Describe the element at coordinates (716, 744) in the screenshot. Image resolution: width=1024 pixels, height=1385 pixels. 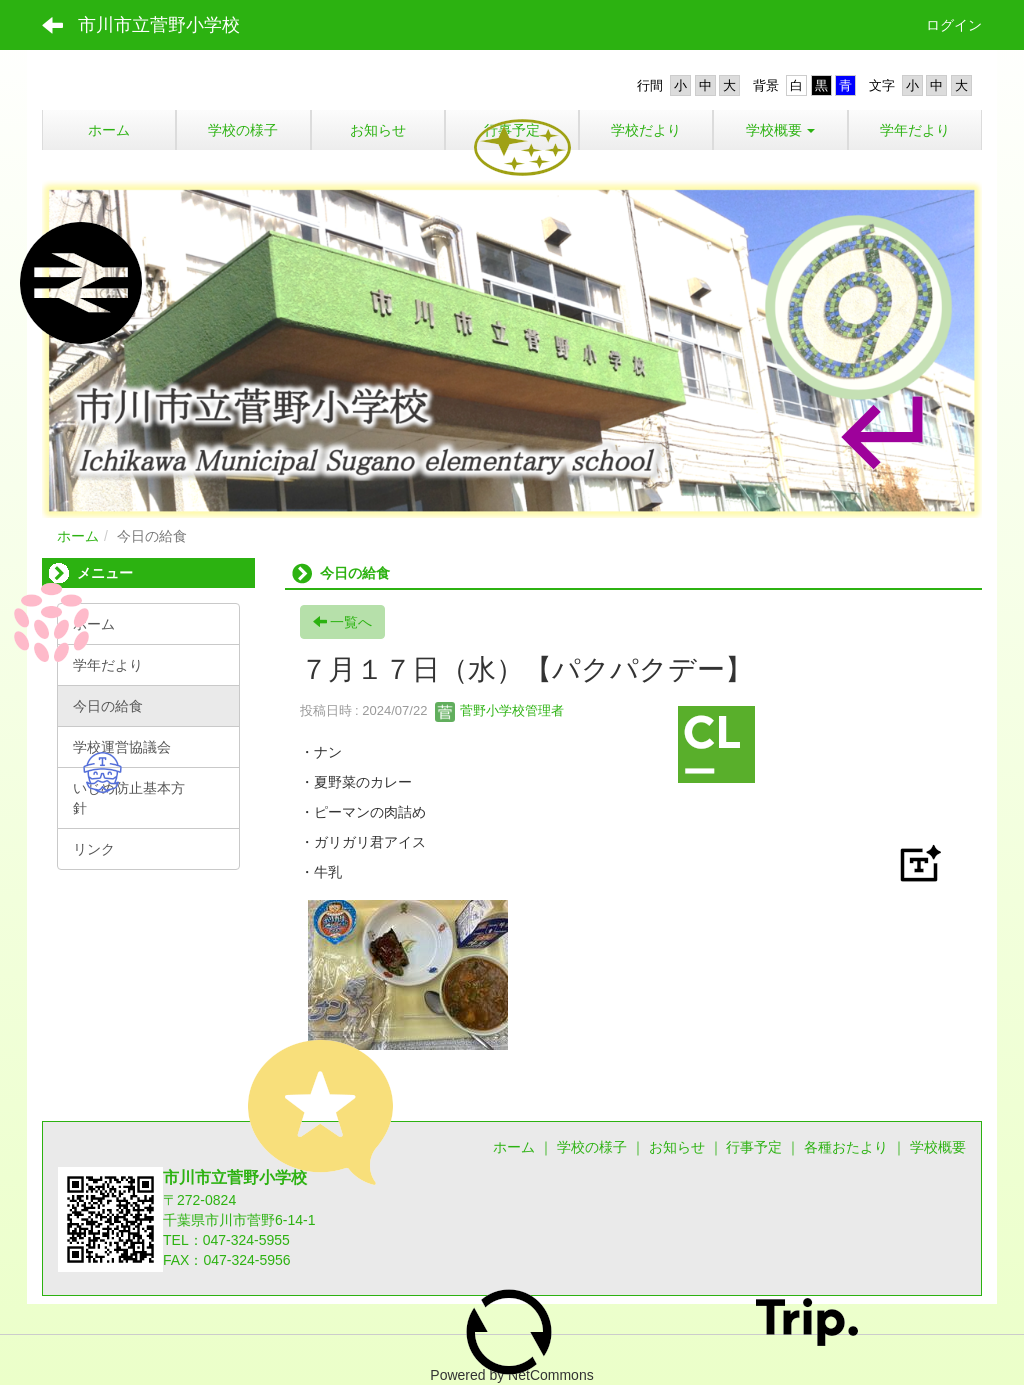
I see `open CLion IDE` at that location.